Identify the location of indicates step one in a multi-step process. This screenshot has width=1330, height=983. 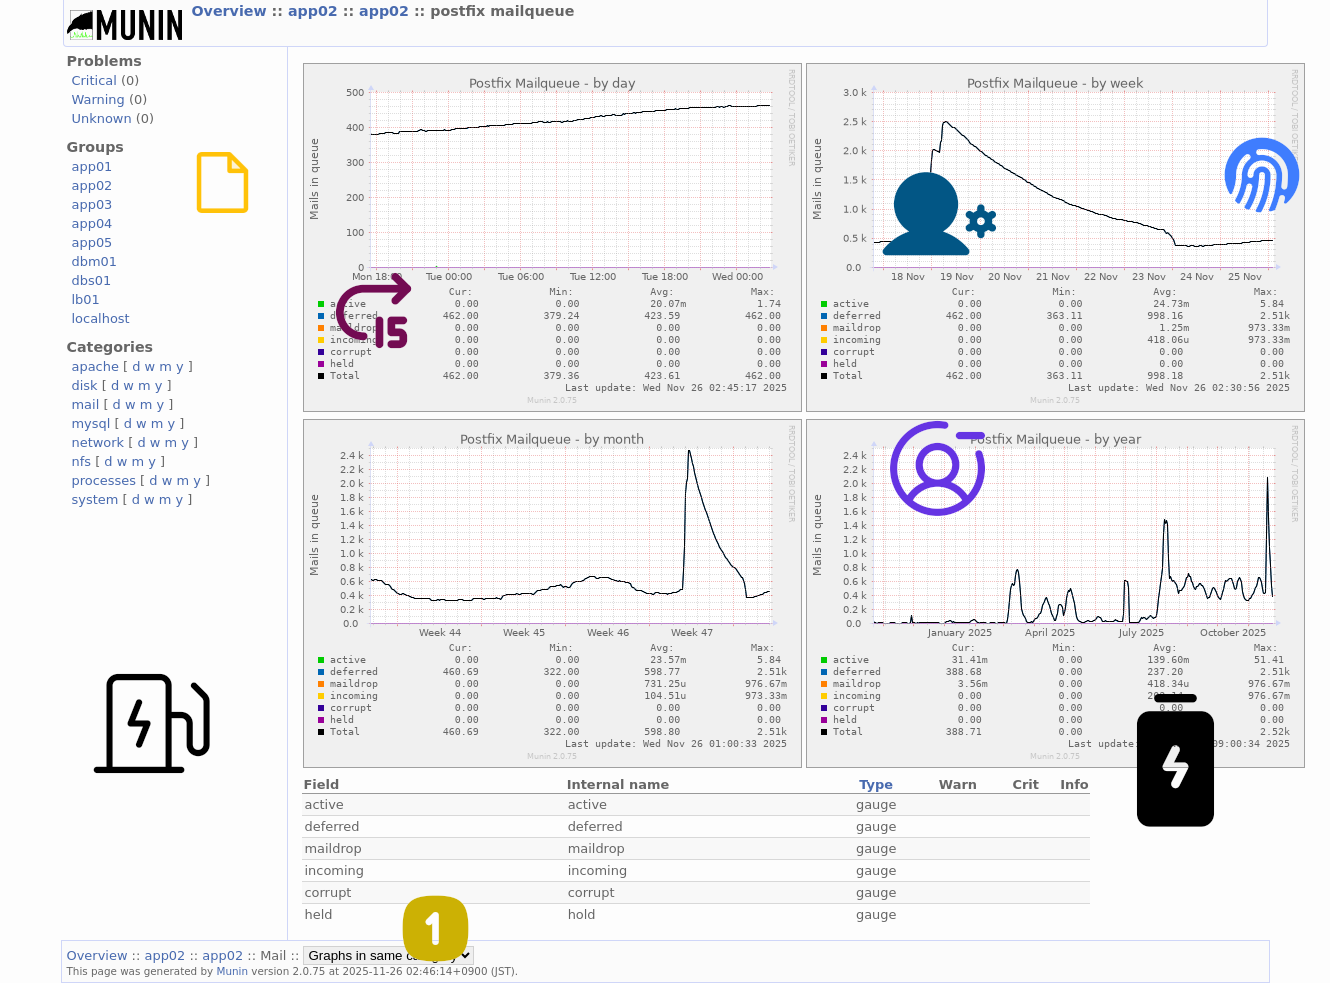
(435, 928).